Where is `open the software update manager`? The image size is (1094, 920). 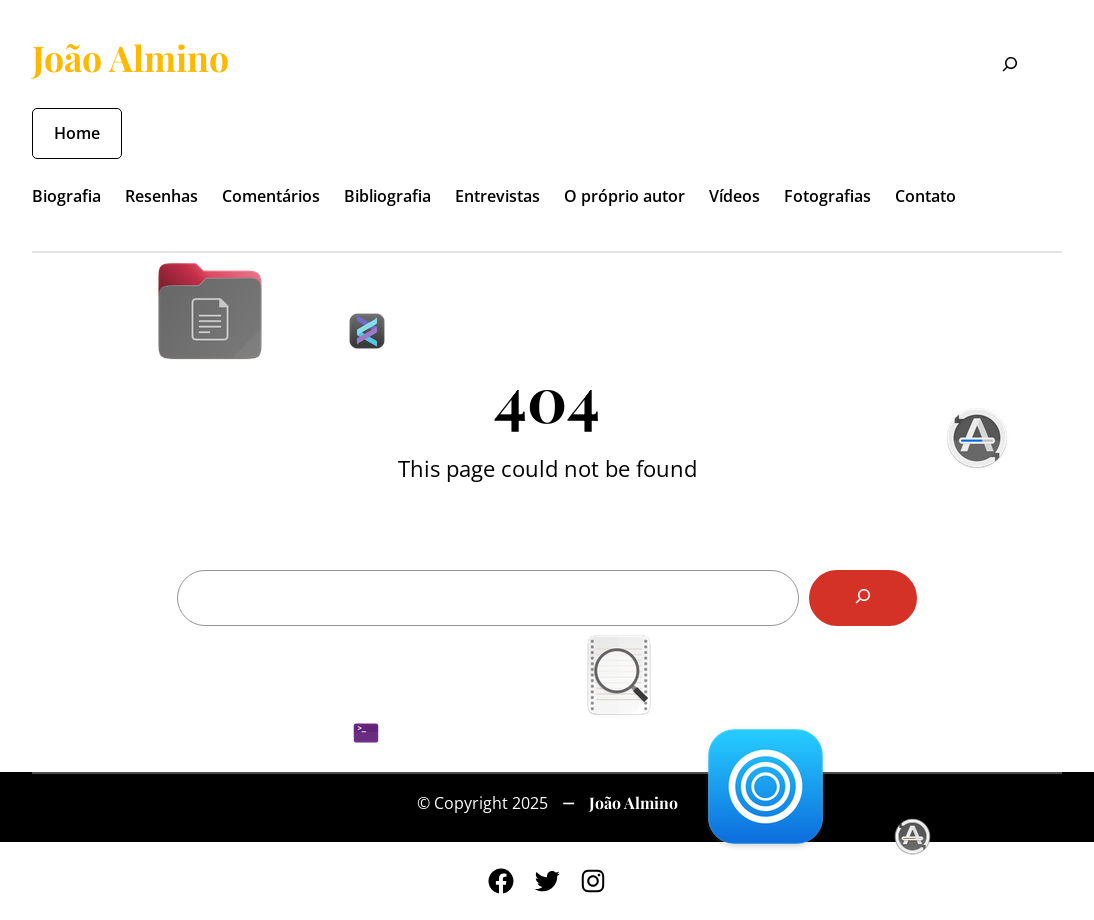
open the software update manager is located at coordinates (977, 438).